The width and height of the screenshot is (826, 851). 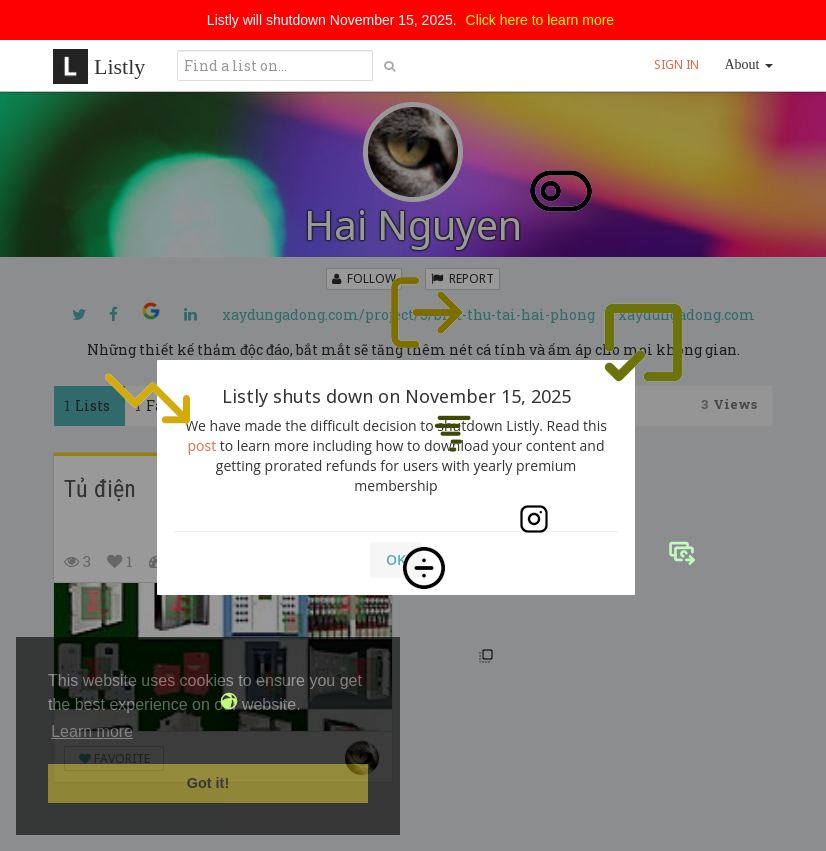 I want to click on perform division calculation, so click(x=424, y=568).